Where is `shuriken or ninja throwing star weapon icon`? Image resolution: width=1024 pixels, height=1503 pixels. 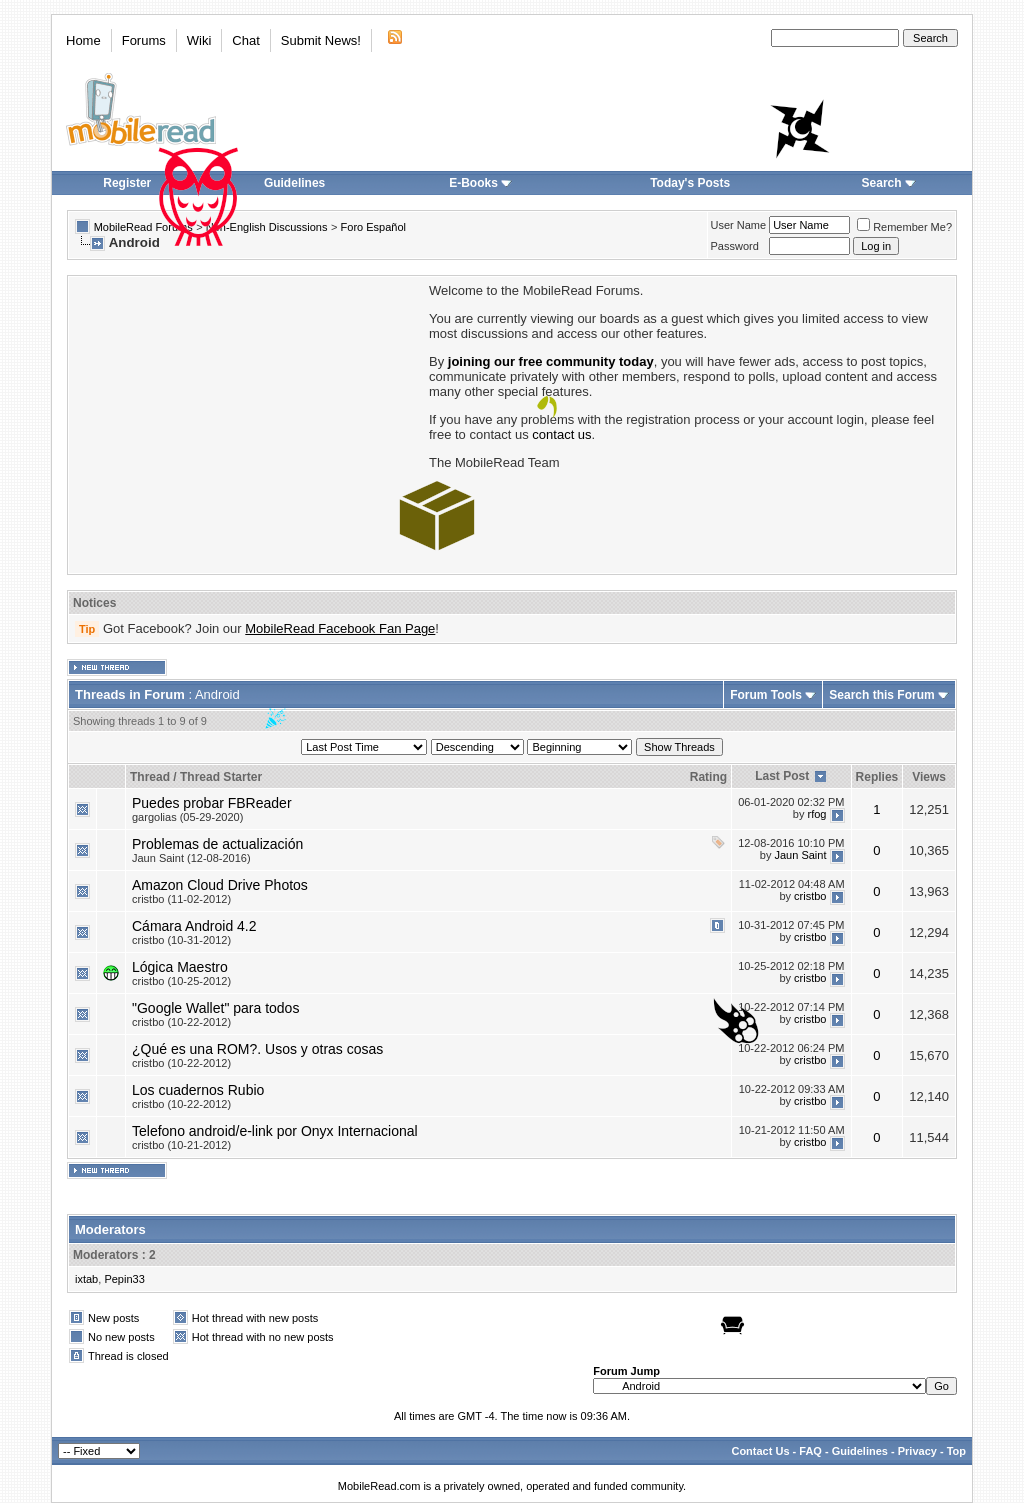
shuriken or ninja throwing star weapon icon is located at coordinates (800, 129).